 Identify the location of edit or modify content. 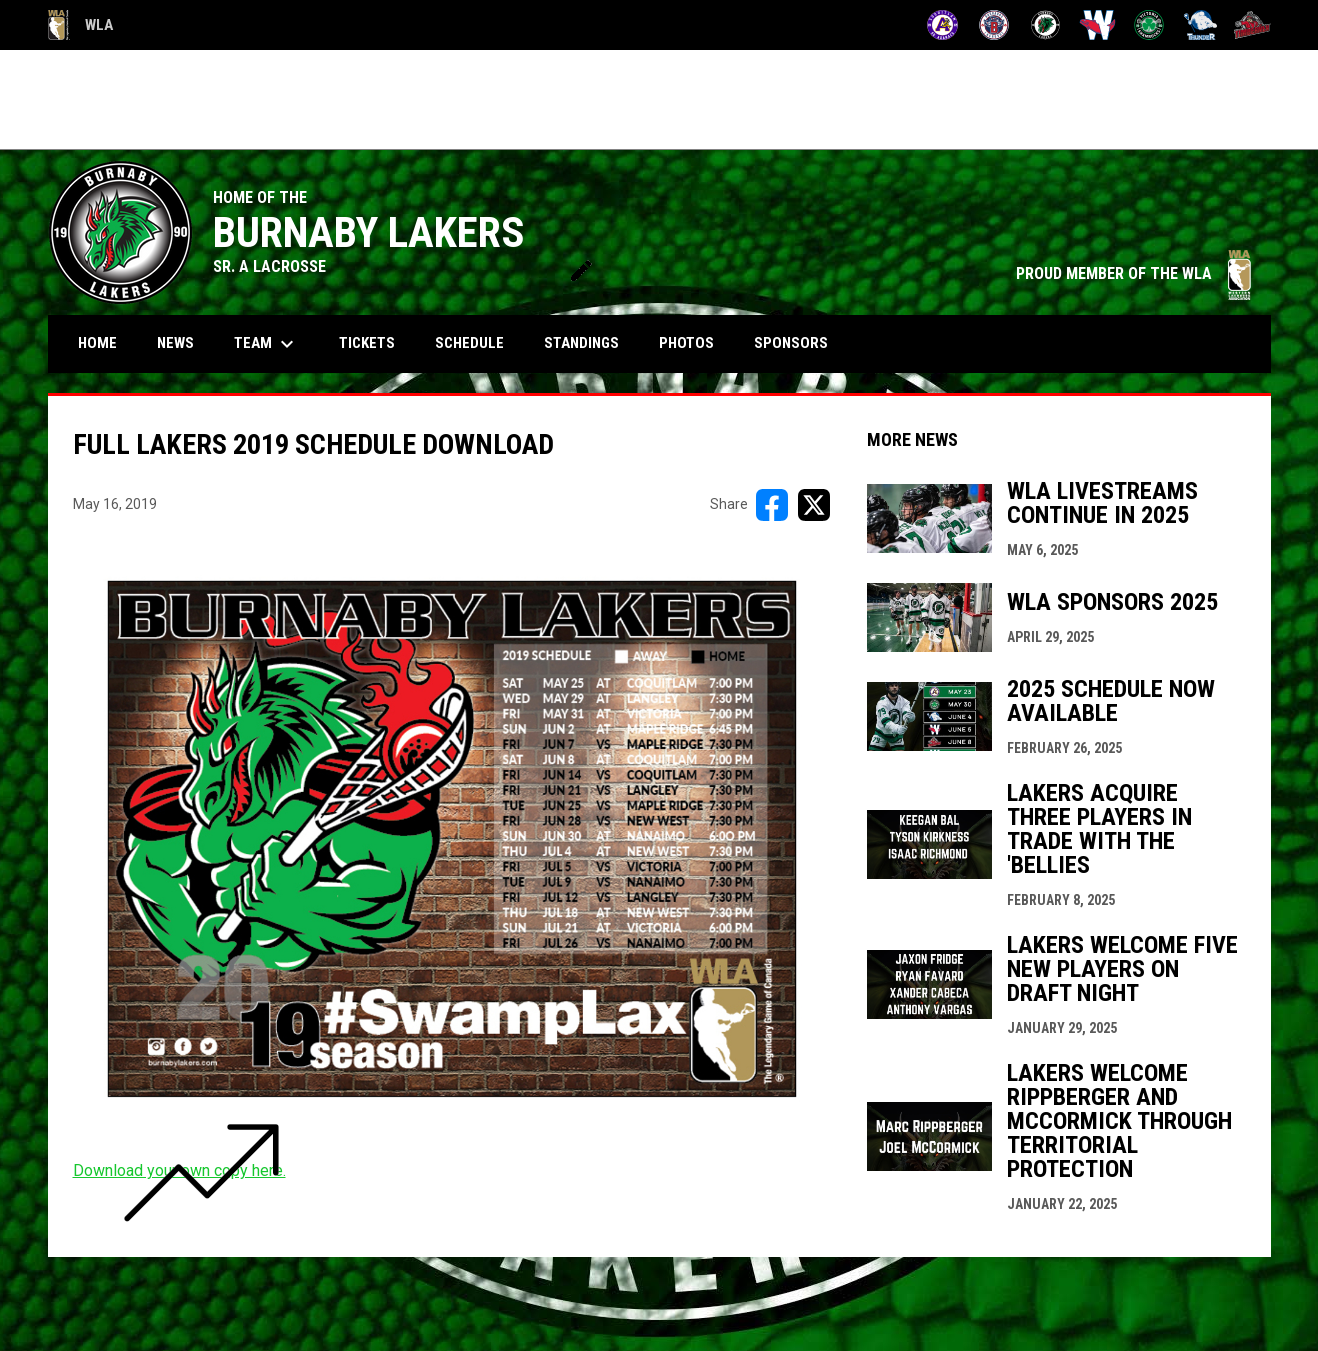
(581, 270).